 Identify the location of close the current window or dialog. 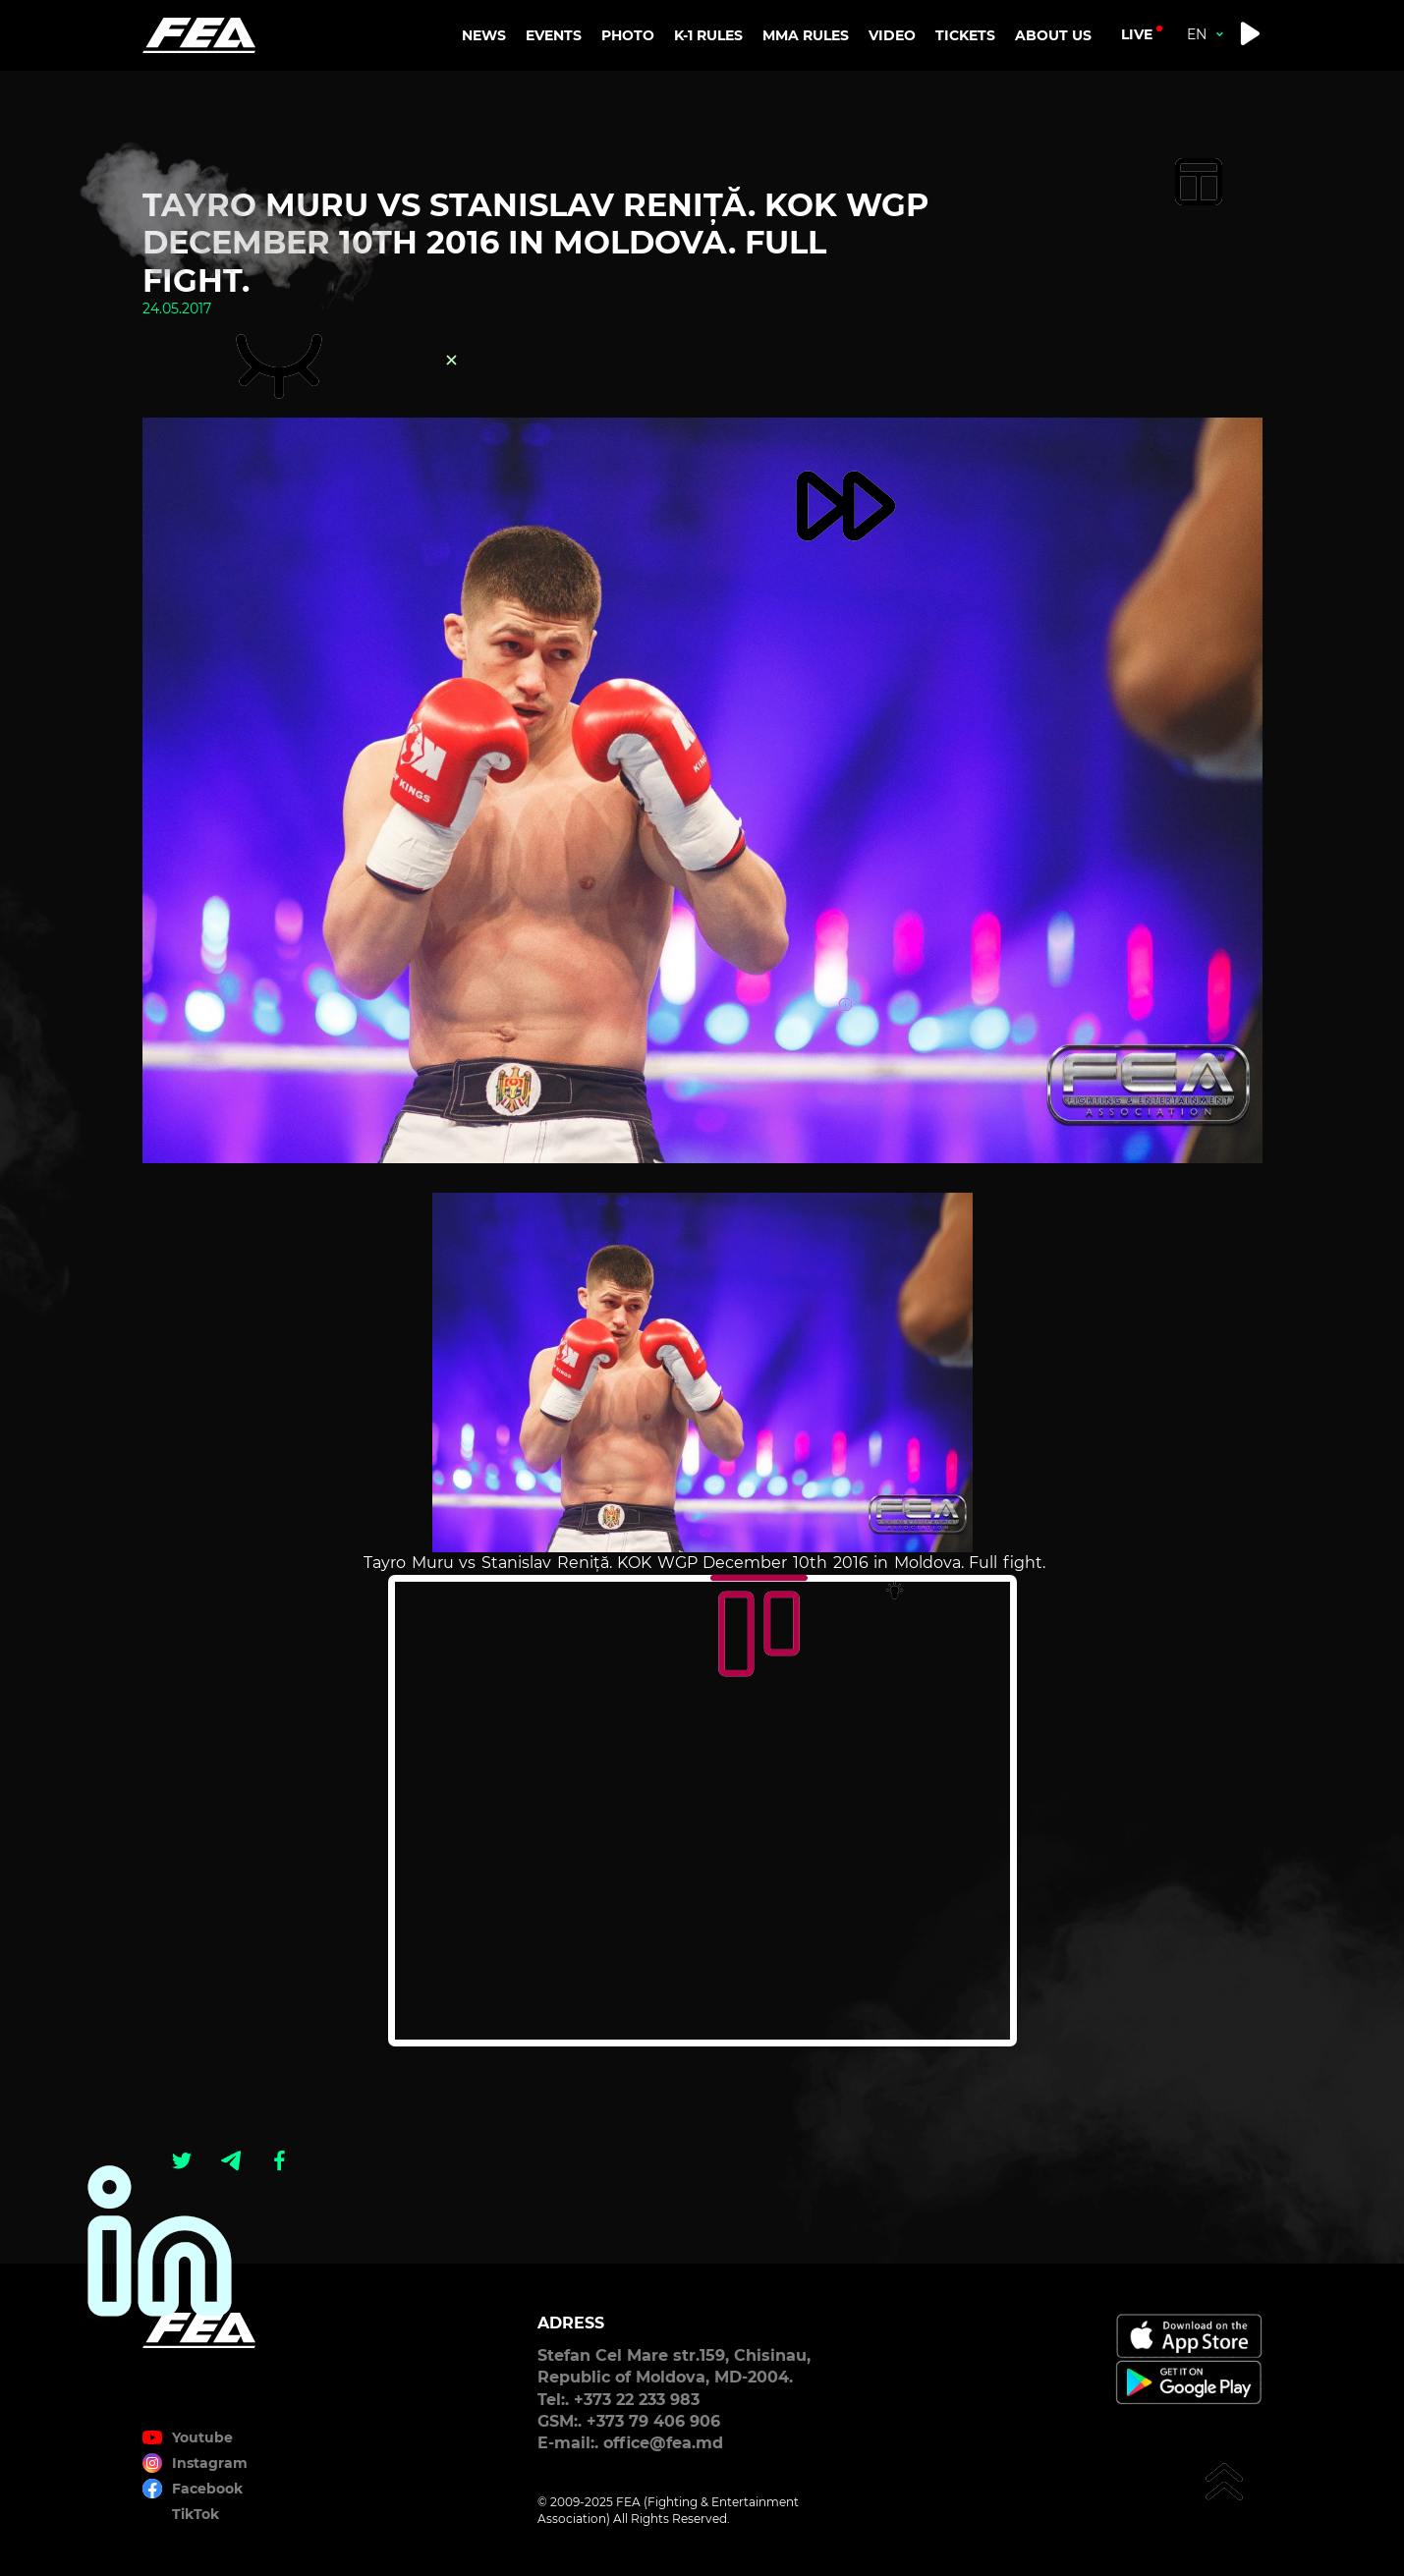
(451, 360).